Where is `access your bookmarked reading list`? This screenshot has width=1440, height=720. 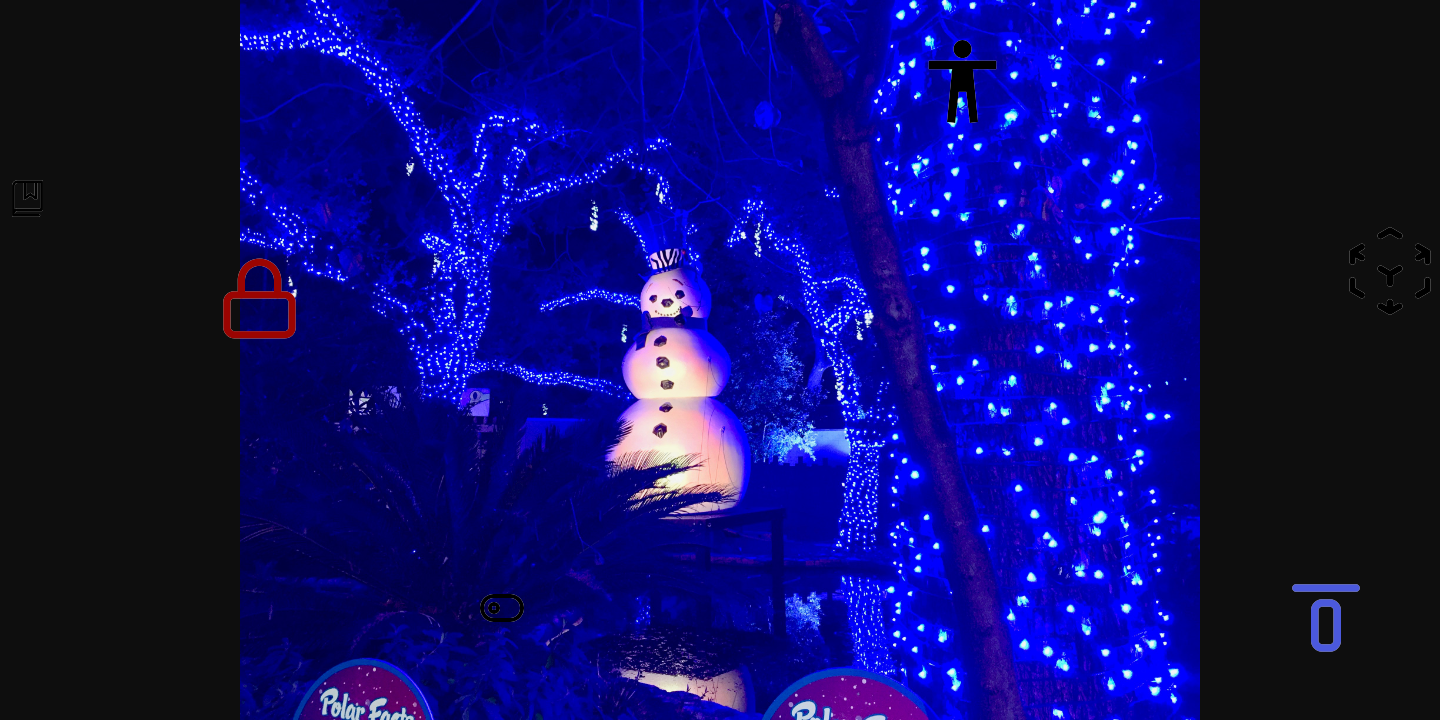 access your bookmarked reading list is located at coordinates (27, 198).